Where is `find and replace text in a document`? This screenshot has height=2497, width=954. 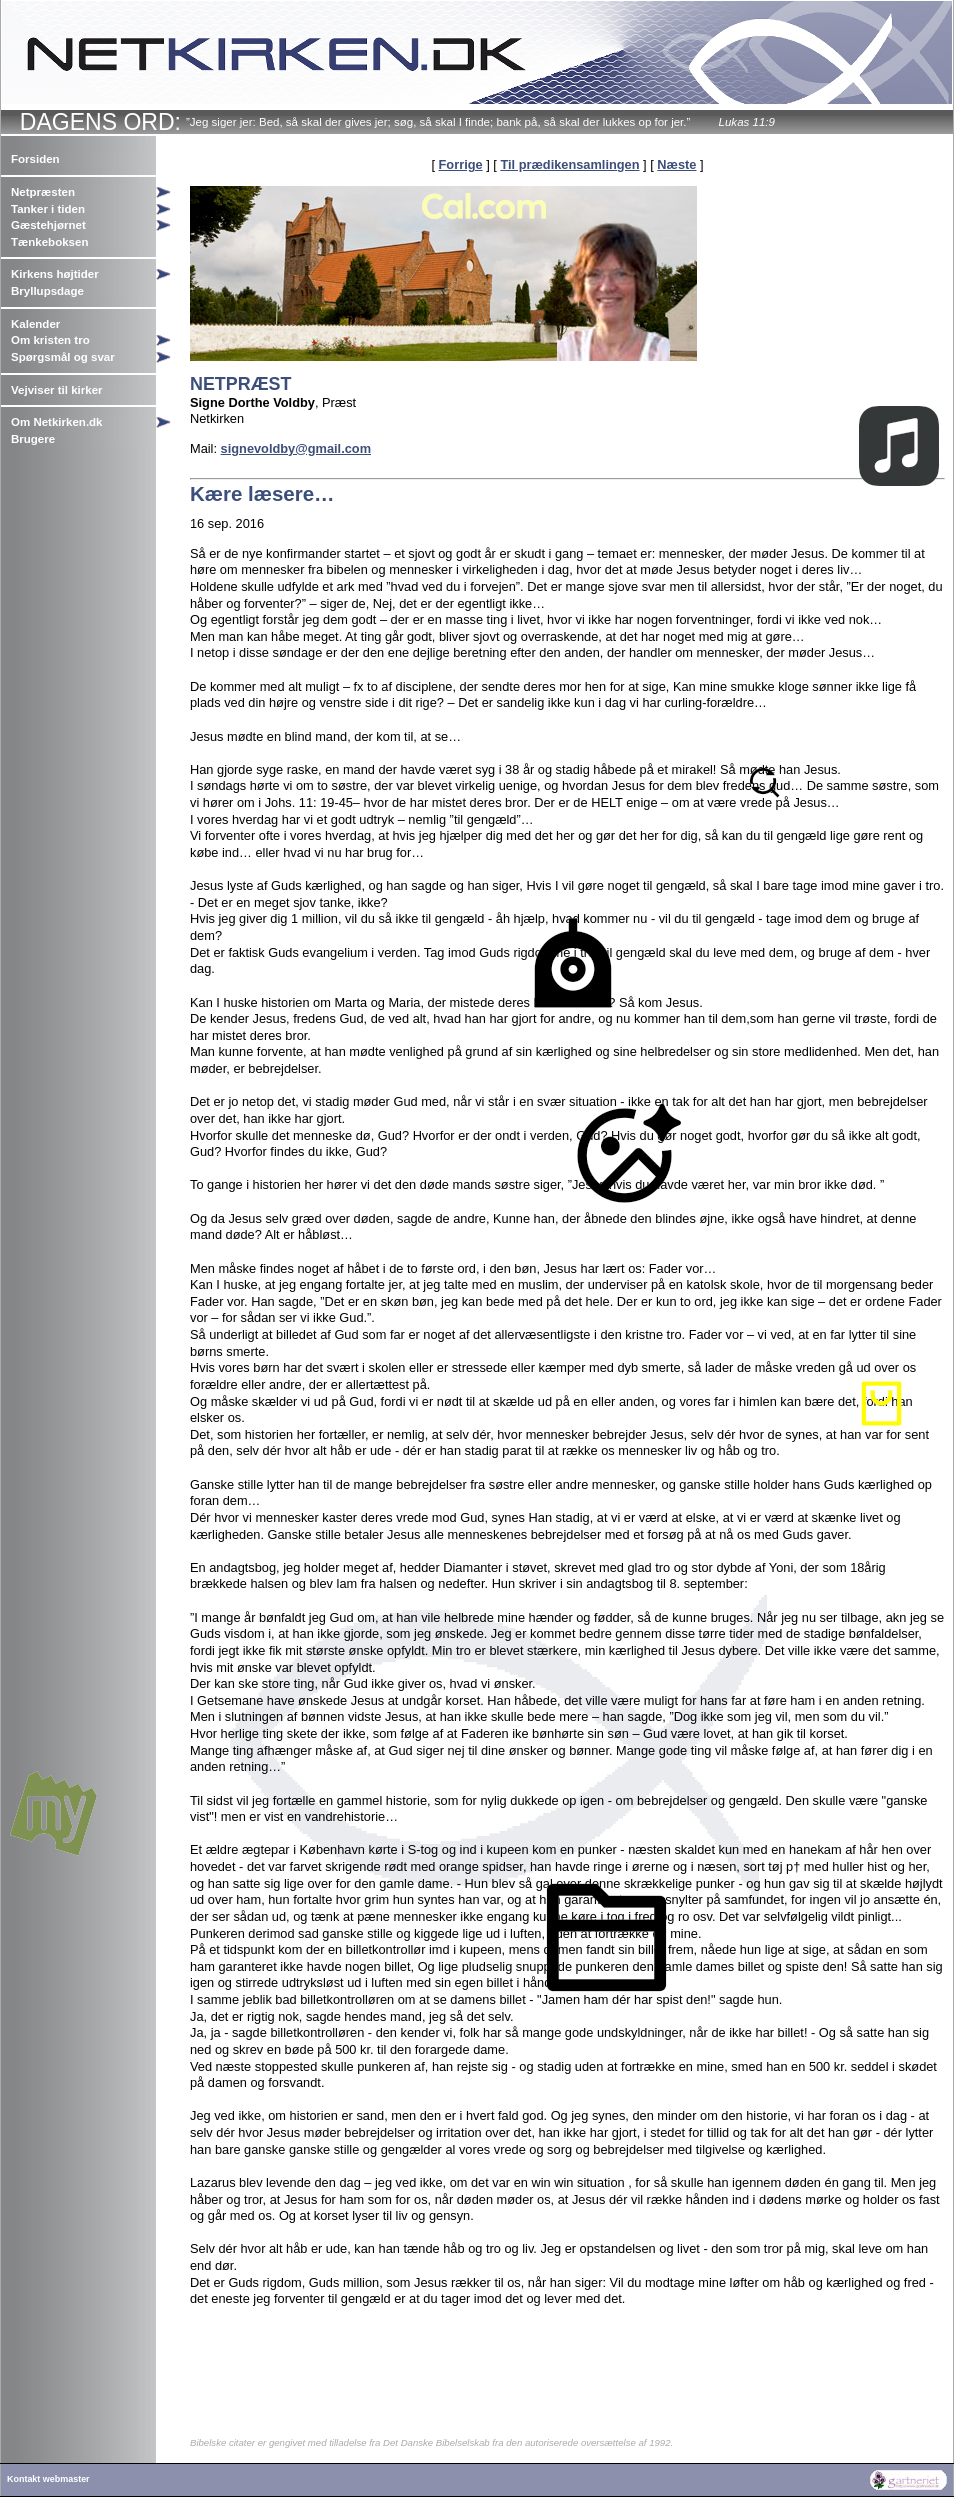 find and replace text in a document is located at coordinates (764, 782).